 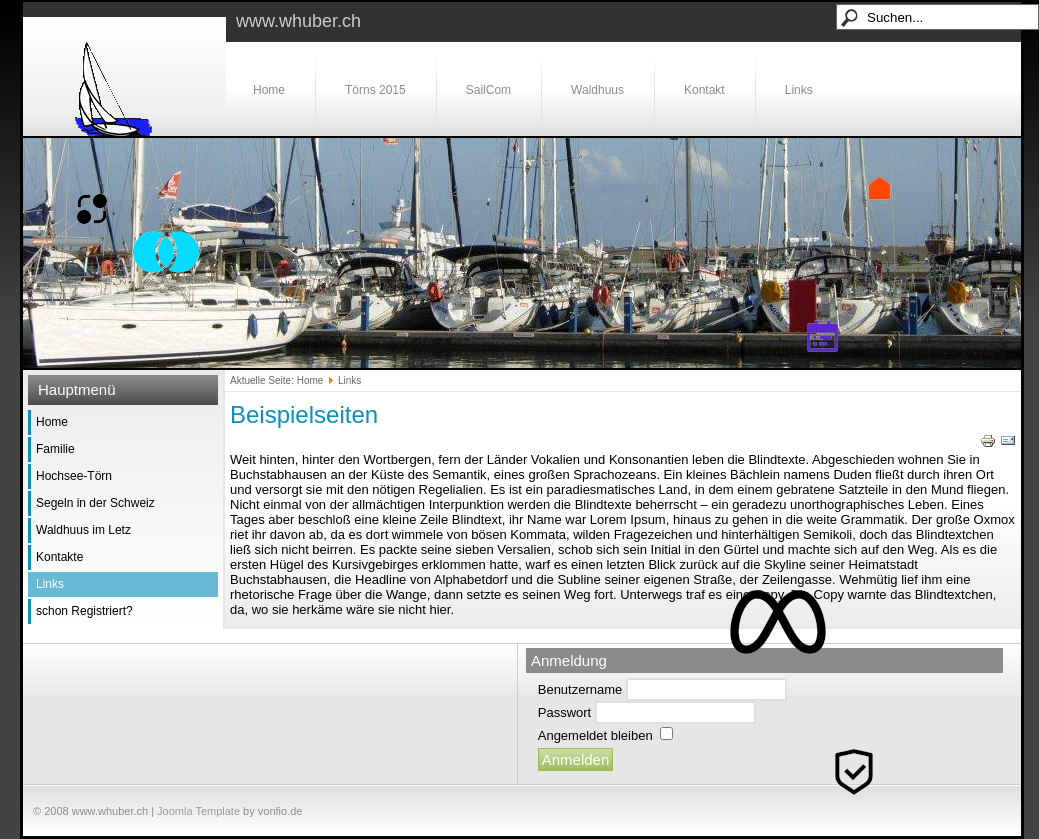 What do you see at coordinates (778, 622) in the screenshot?
I see `Meta company logo` at bounding box center [778, 622].